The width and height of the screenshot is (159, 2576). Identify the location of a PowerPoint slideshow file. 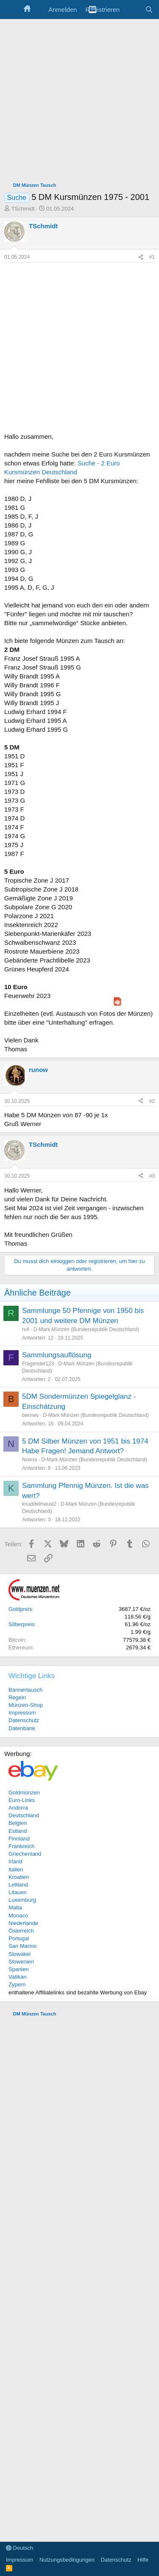
(117, 1001).